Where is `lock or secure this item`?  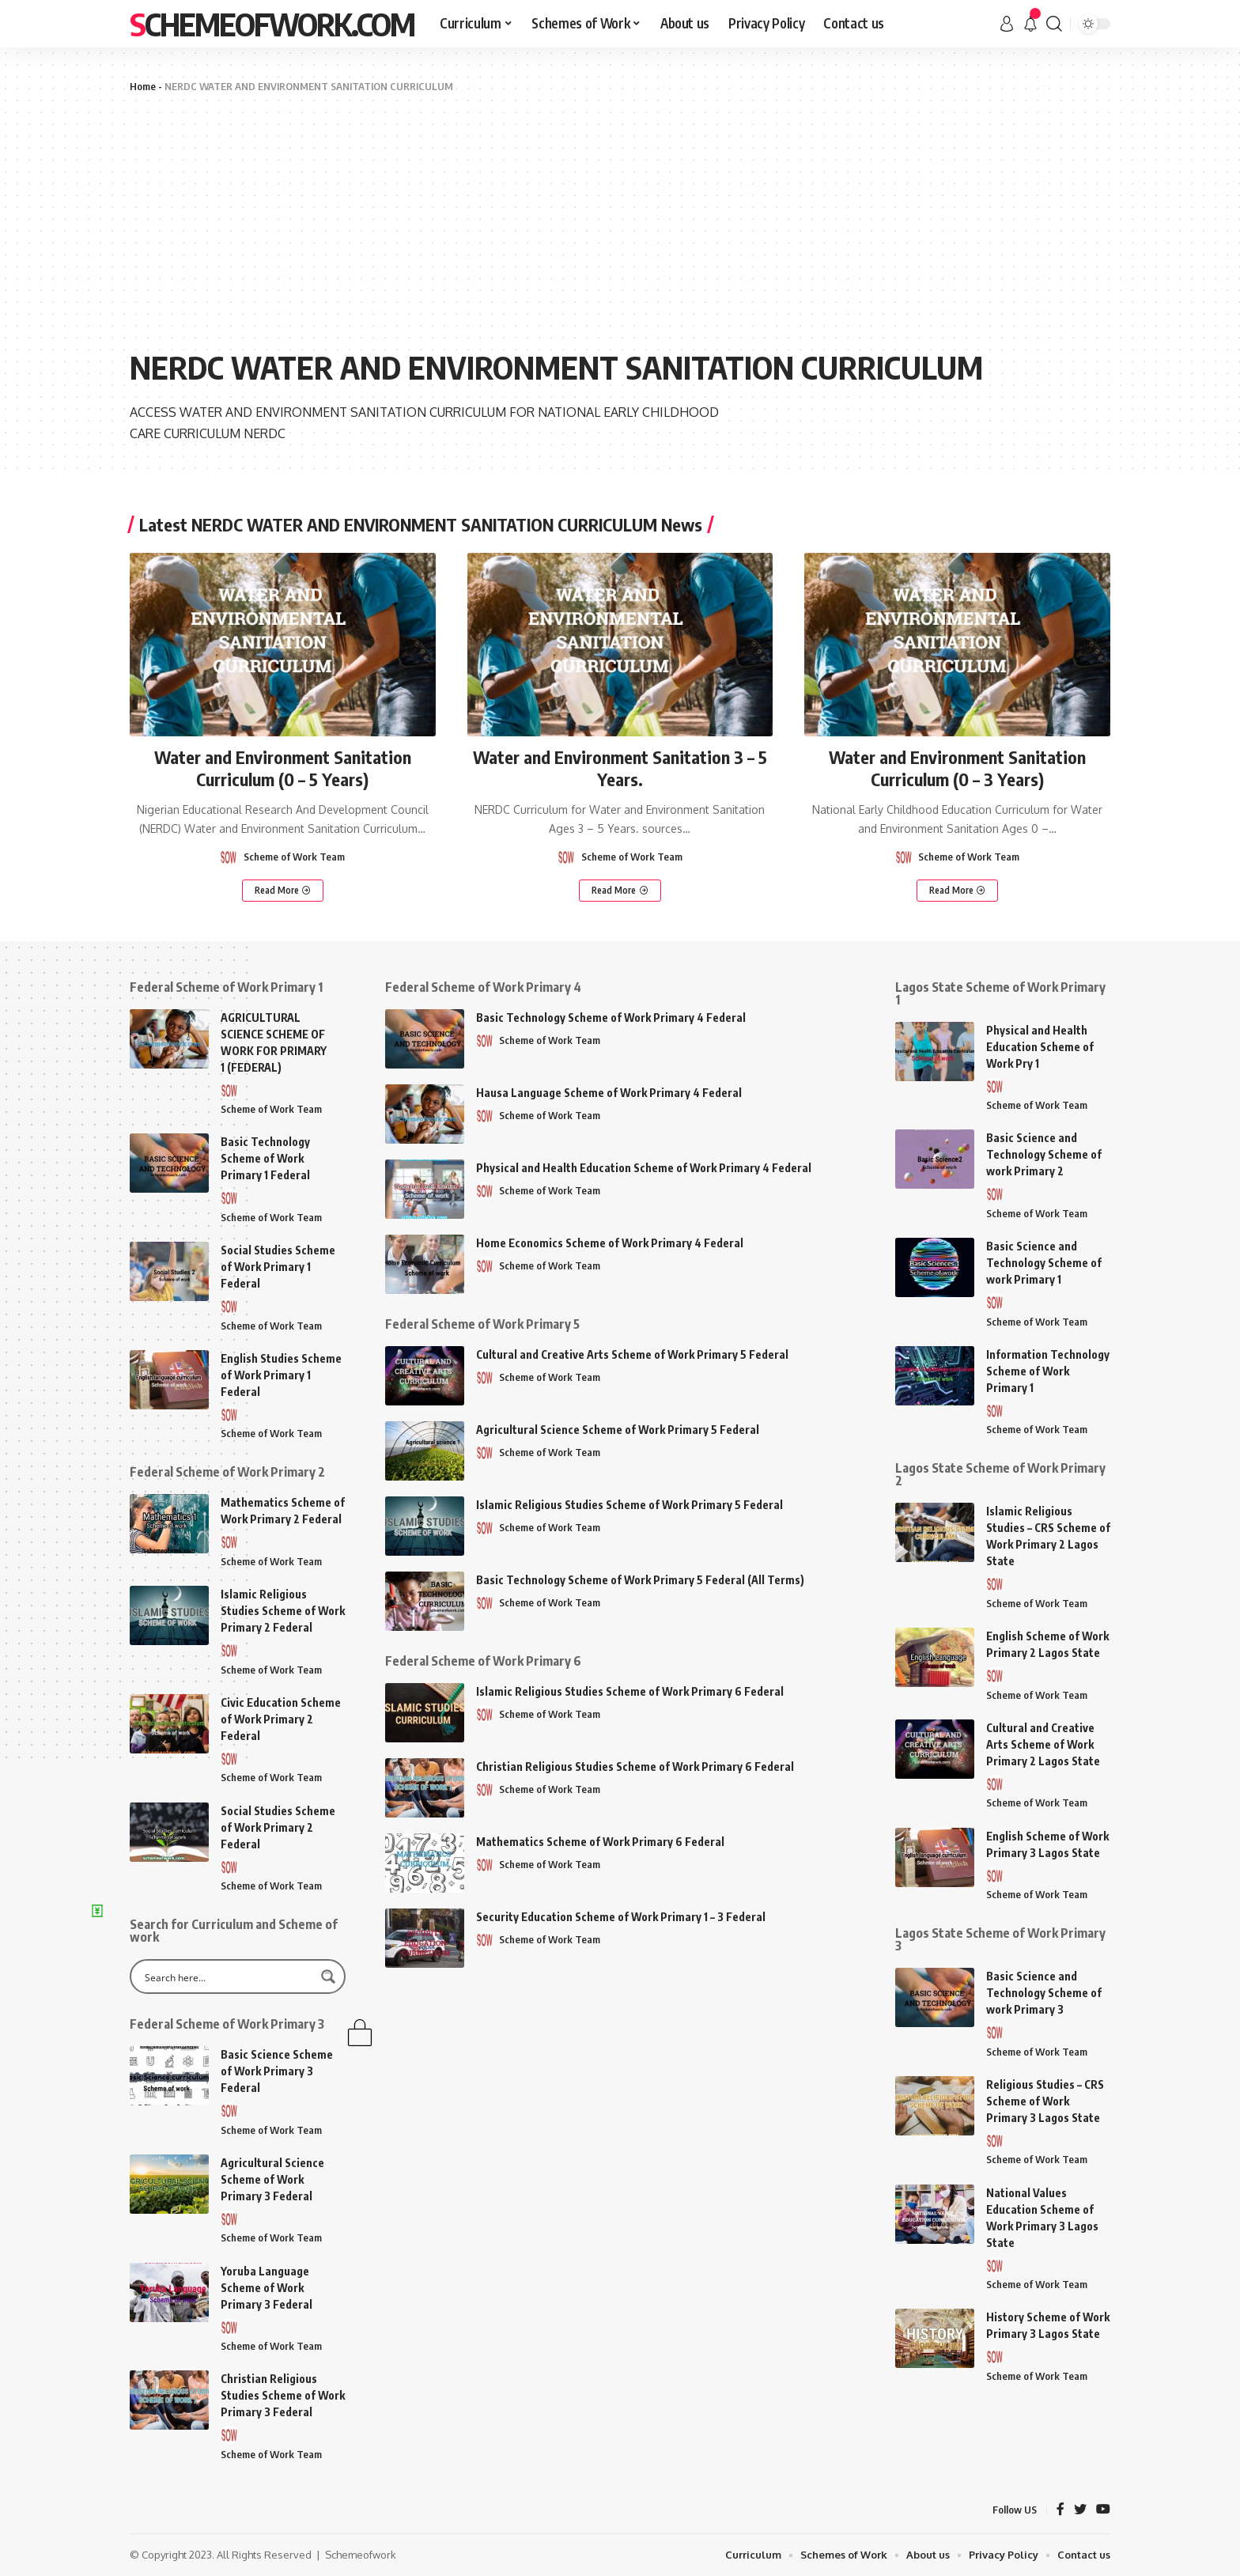
lock or secure this item is located at coordinates (360, 2034).